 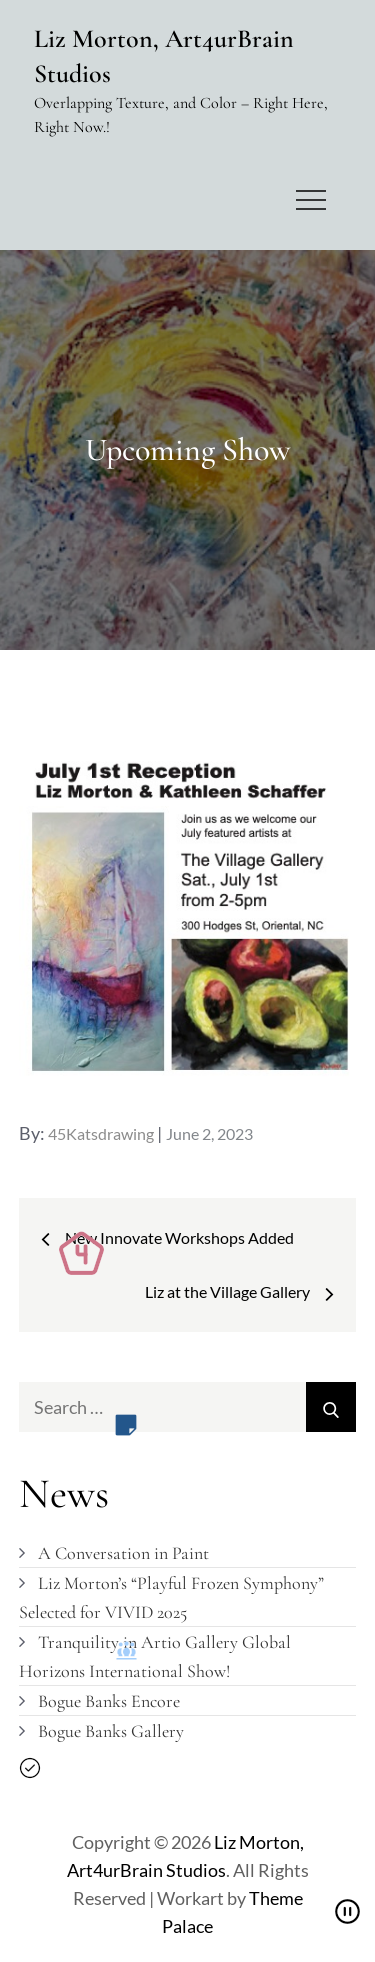 I want to click on create a new note, so click(x=126, y=1425).